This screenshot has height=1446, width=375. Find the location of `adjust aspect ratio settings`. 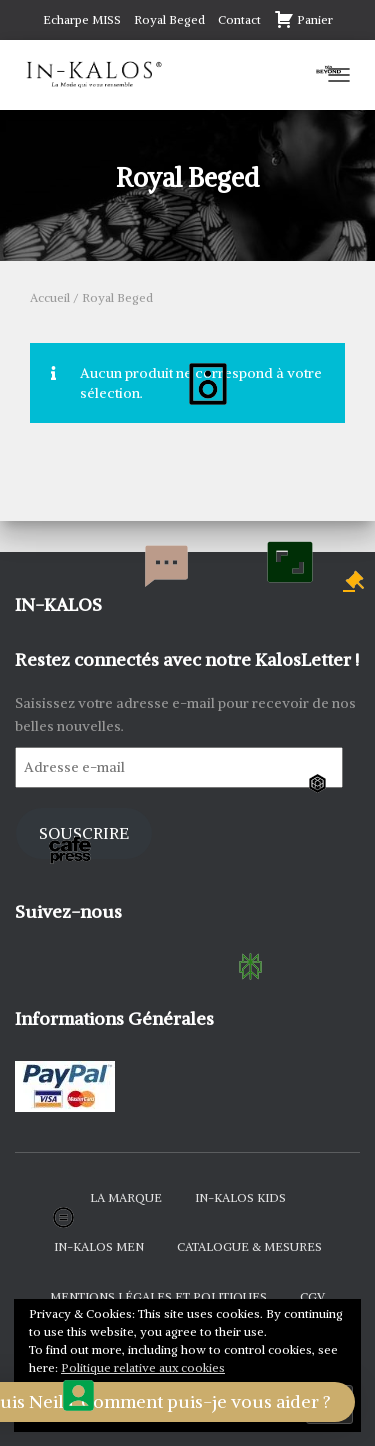

adjust aspect ratio settings is located at coordinates (290, 562).